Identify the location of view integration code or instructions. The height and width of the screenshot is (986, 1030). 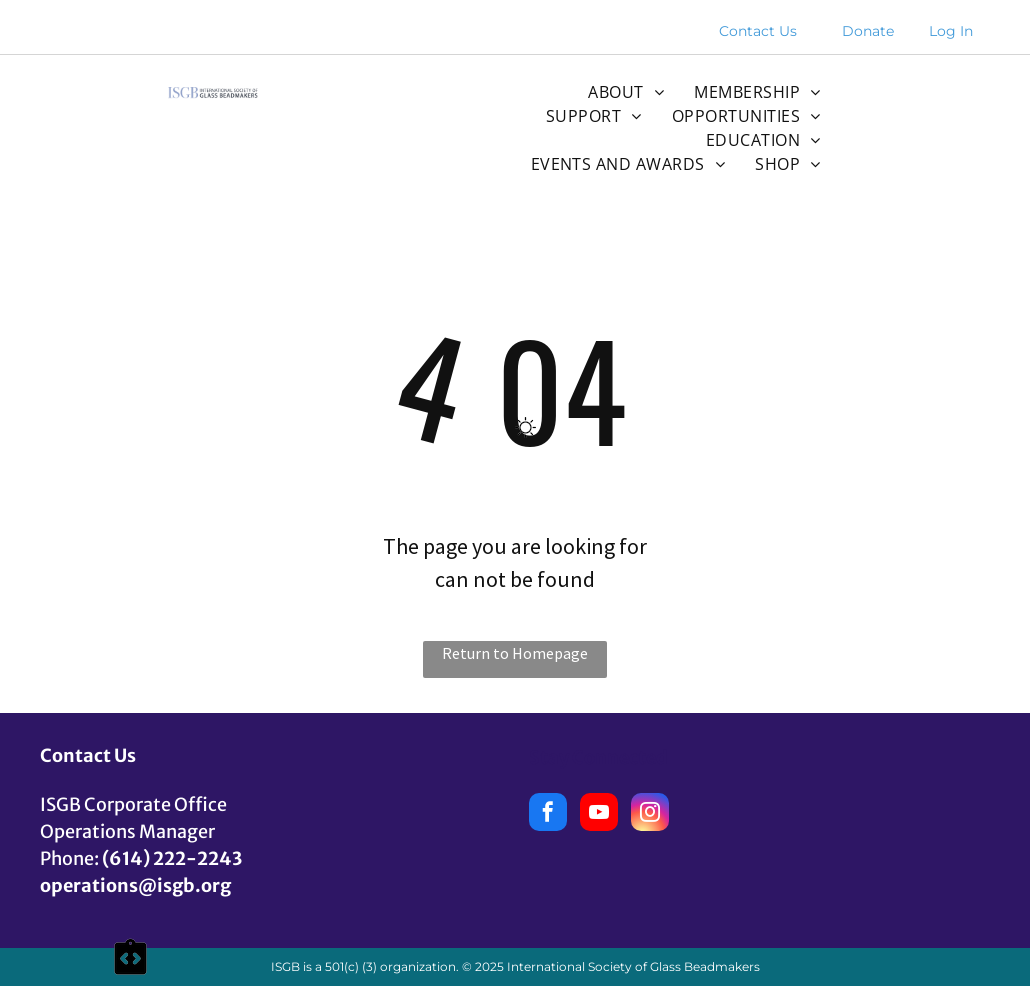
(130, 958).